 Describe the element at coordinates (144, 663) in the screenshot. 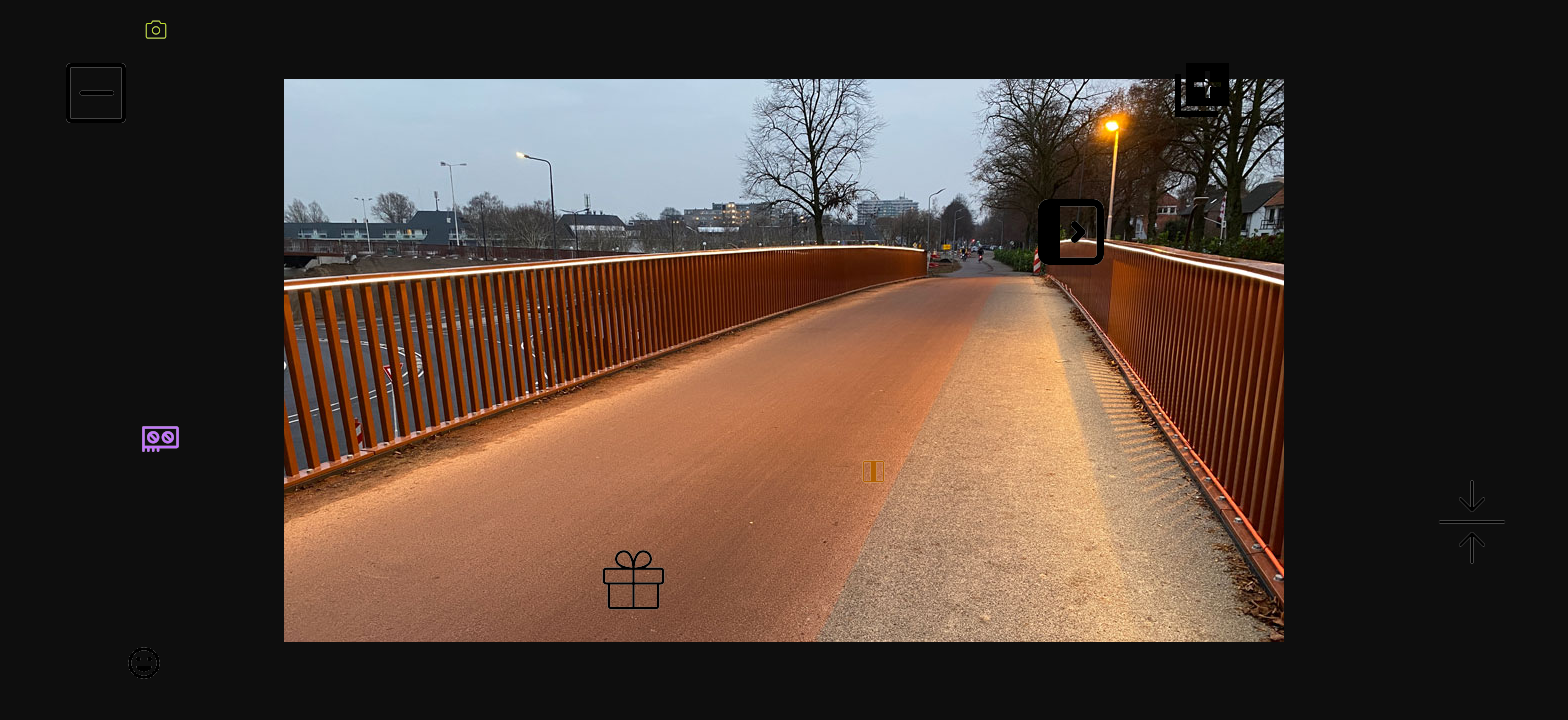

I see `tag people in a photo` at that location.